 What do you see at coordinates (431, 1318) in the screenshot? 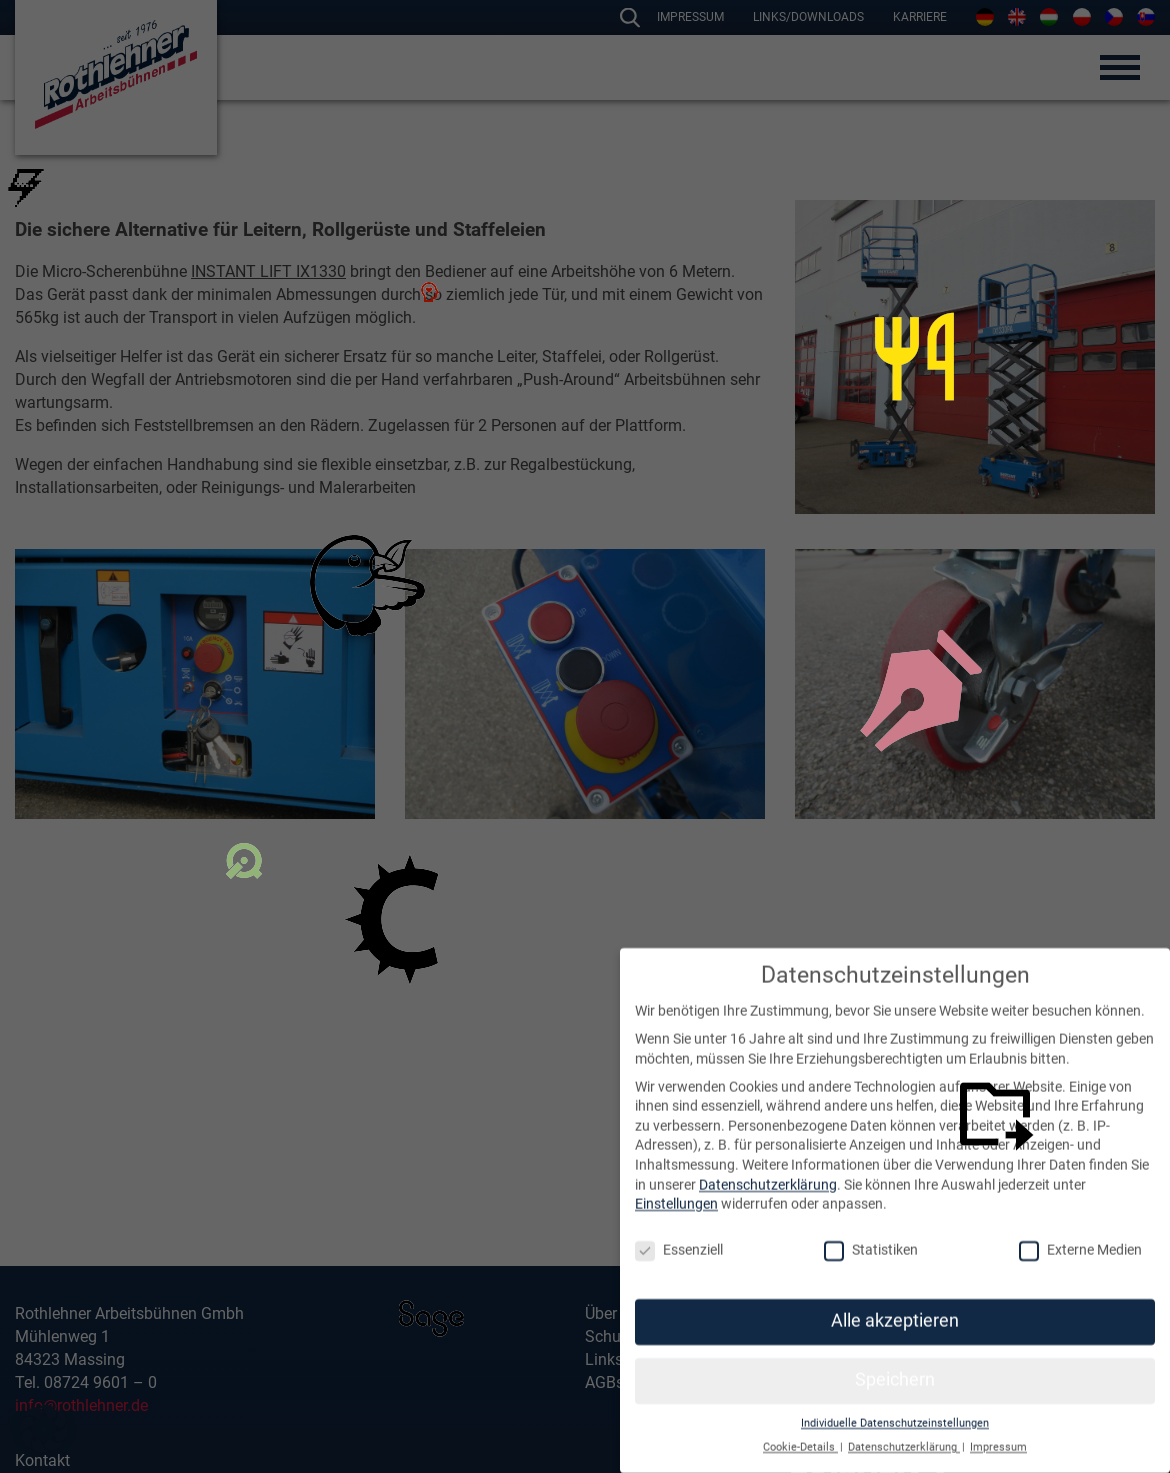
I see `sage software logo` at bounding box center [431, 1318].